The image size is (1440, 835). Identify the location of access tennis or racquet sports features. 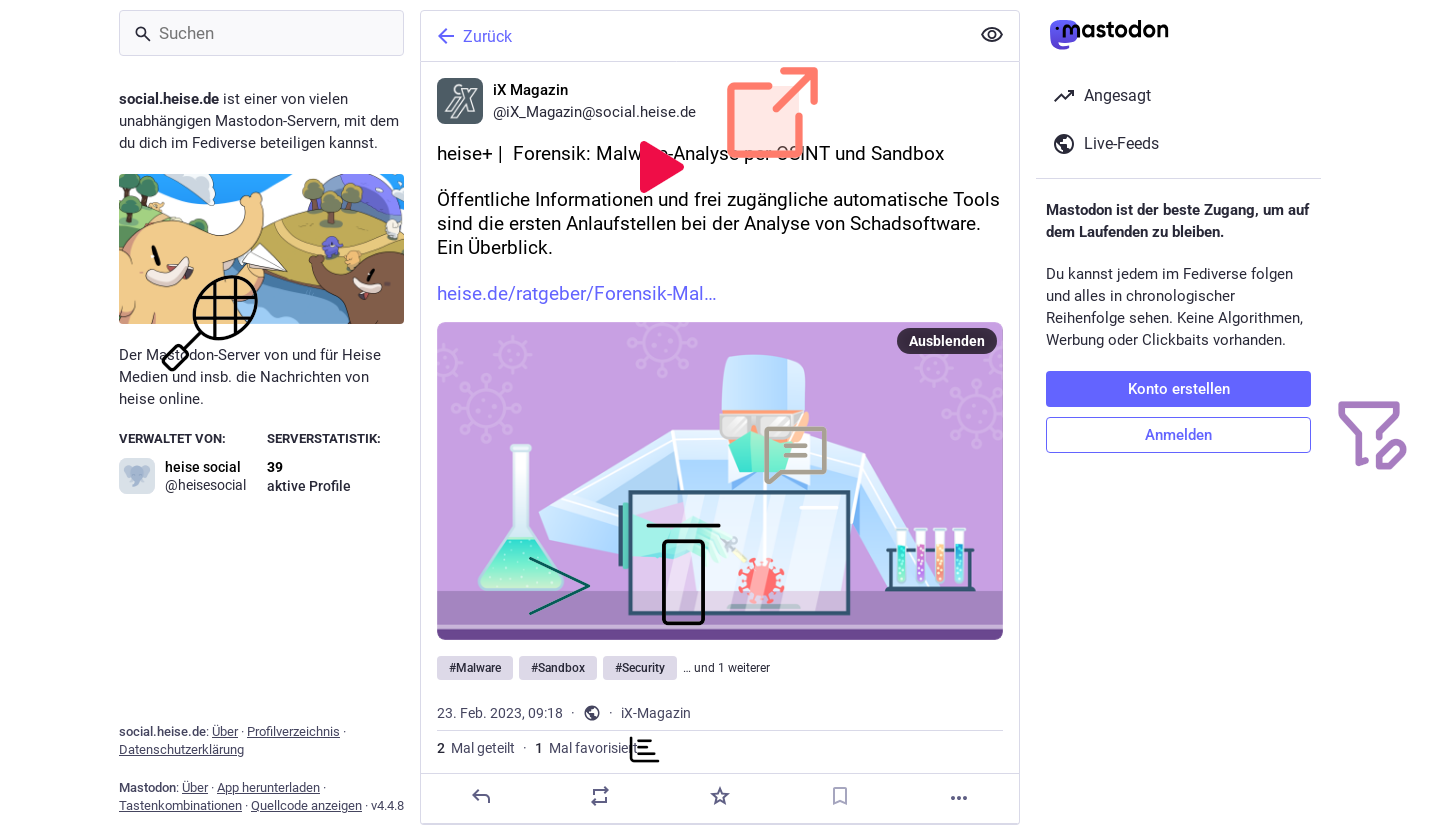
(208, 325).